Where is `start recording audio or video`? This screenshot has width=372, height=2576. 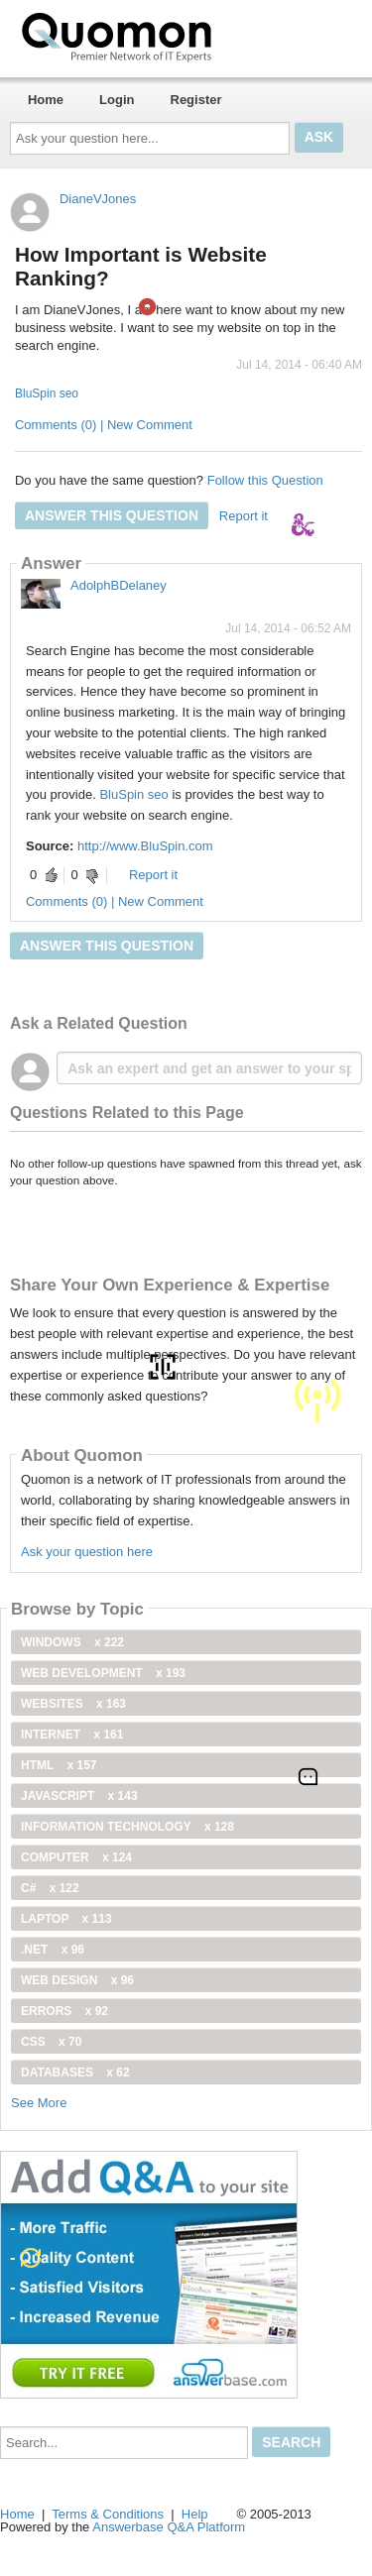
start recording audio or video is located at coordinates (147, 306).